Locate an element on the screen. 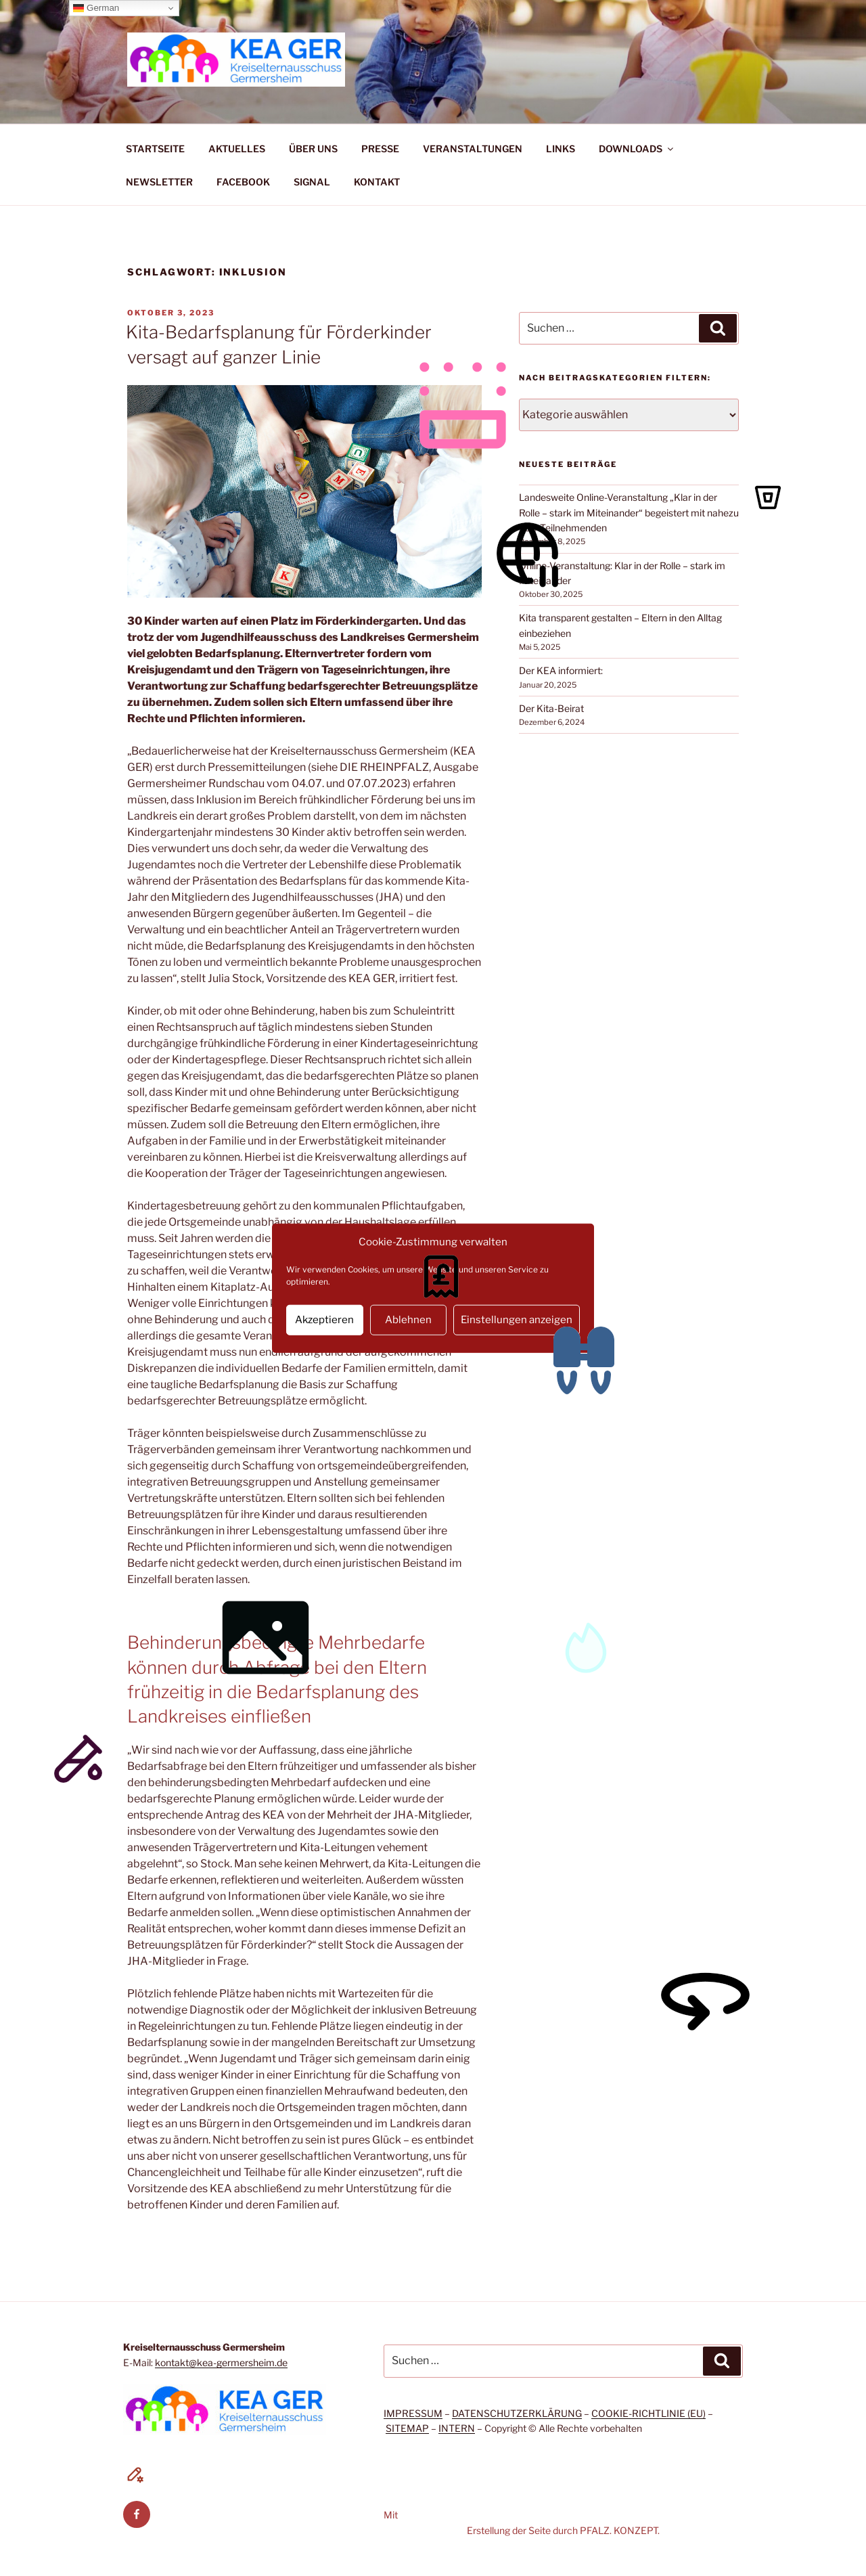 The image size is (866, 2576). pause global sync or updates is located at coordinates (527, 553).